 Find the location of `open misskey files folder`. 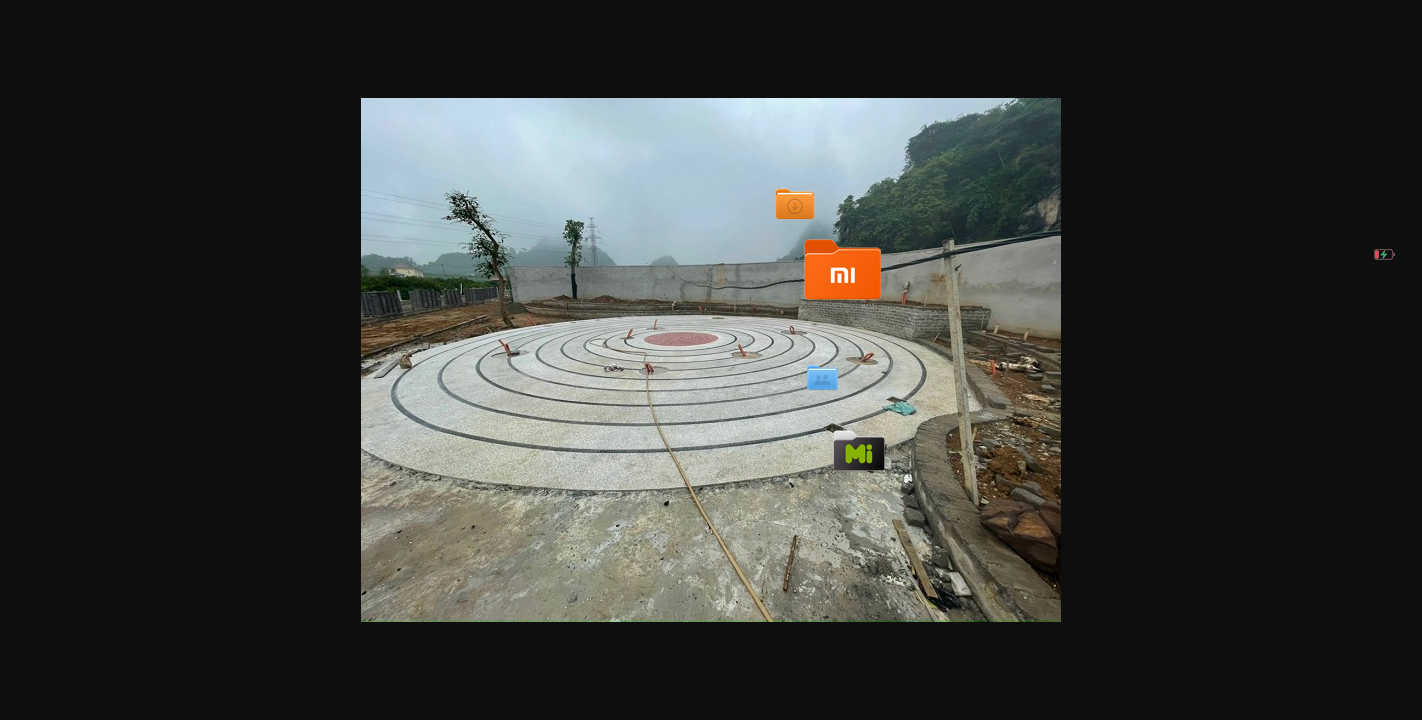

open misskey files folder is located at coordinates (859, 452).